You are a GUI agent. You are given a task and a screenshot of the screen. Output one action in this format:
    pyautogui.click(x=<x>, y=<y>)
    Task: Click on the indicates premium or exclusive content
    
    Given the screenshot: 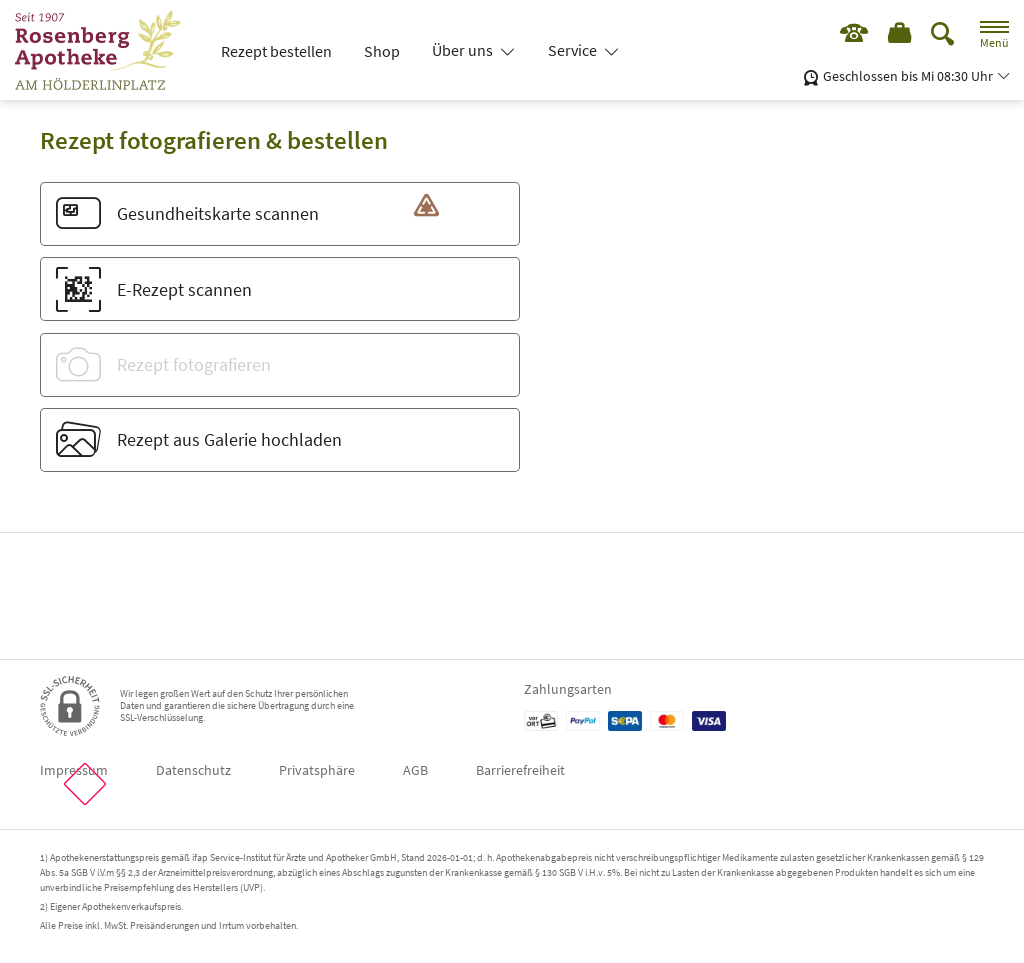 What is the action you would take?
    pyautogui.click(x=85, y=784)
    